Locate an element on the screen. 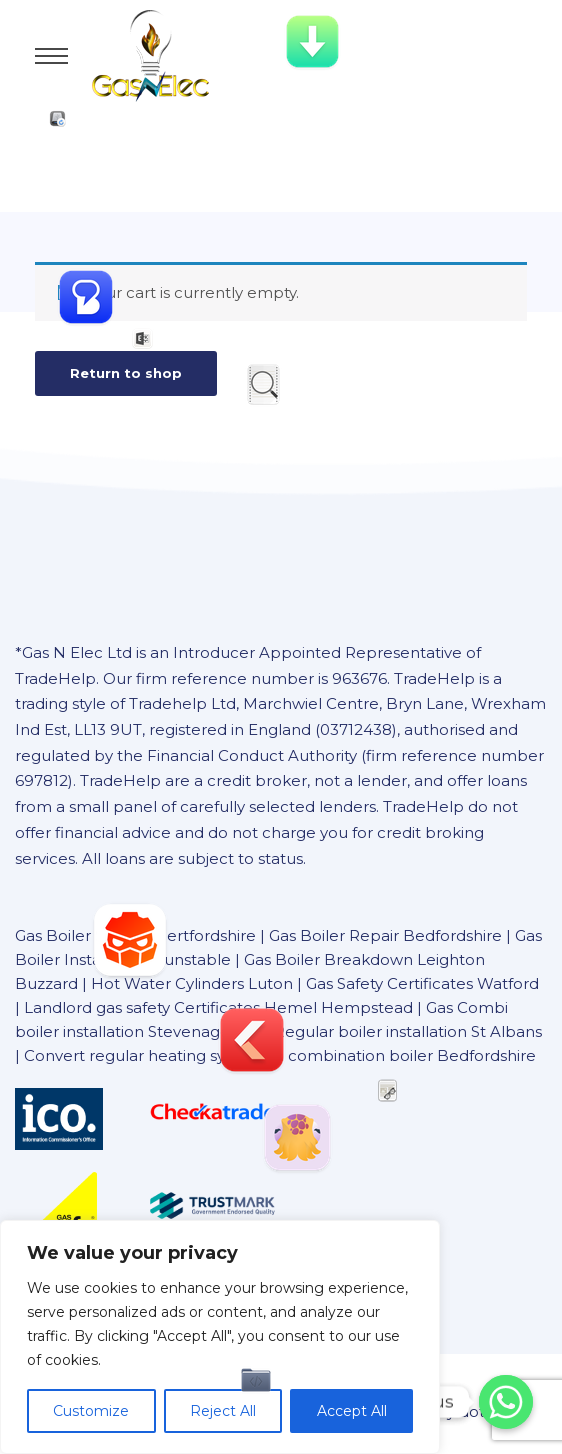  open the Redot game engine application is located at coordinates (130, 940).